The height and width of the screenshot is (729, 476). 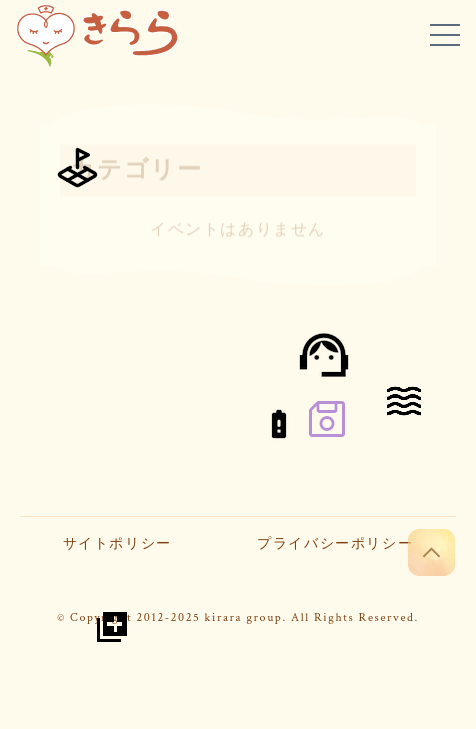 What do you see at coordinates (324, 355) in the screenshot?
I see `contact customer support` at bounding box center [324, 355].